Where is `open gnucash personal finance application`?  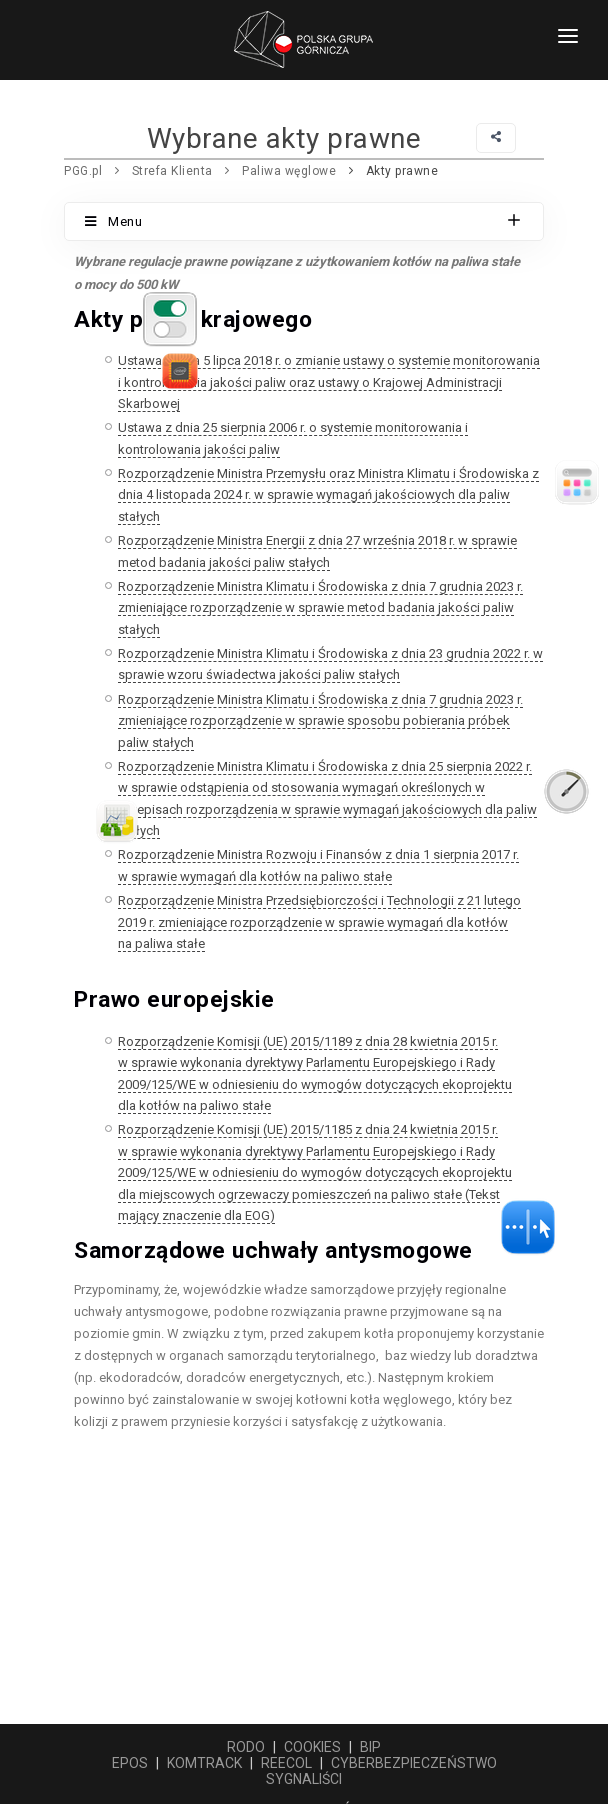
open gnucash personal finance application is located at coordinates (117, 821).